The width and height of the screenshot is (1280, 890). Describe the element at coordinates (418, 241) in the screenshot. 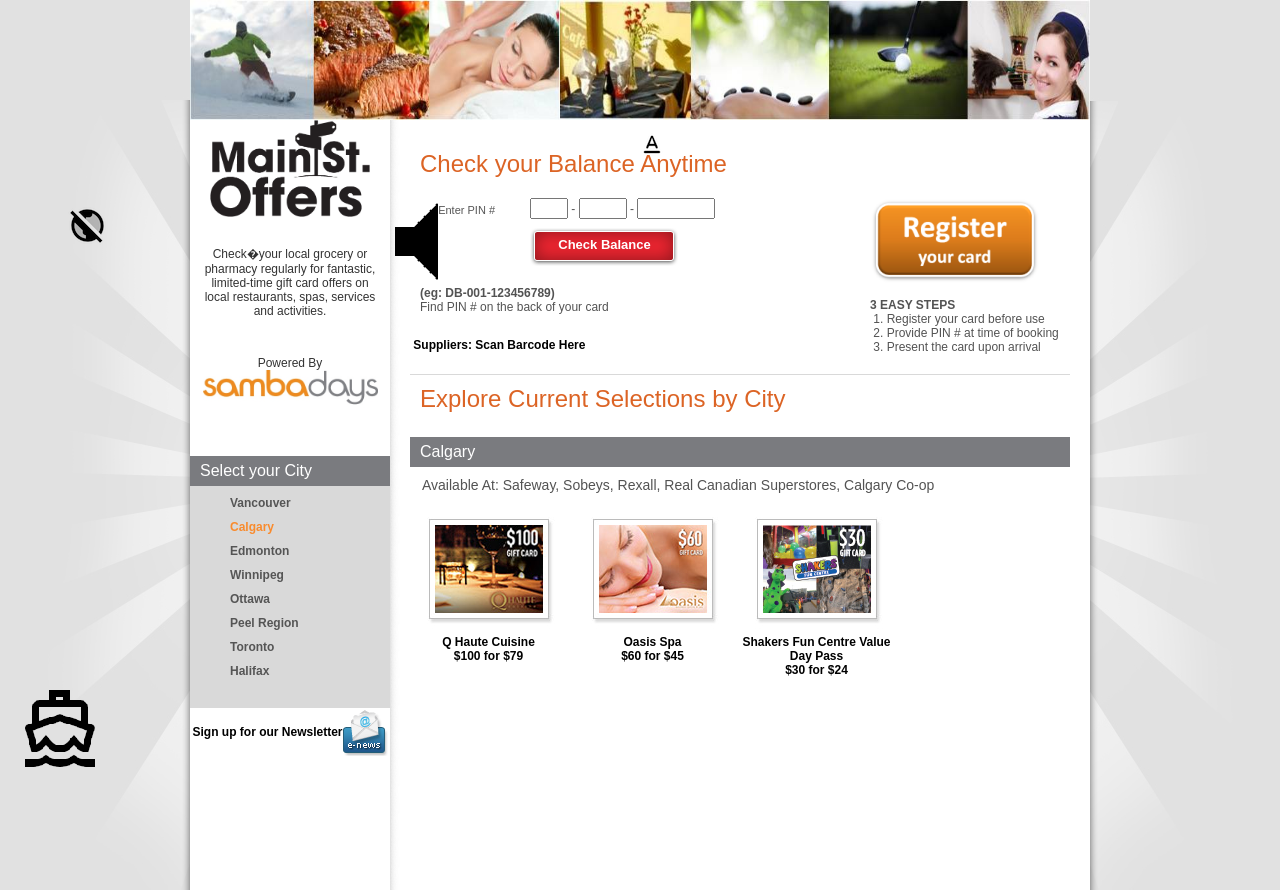

I see `mute audio or turn off sound` at that location.